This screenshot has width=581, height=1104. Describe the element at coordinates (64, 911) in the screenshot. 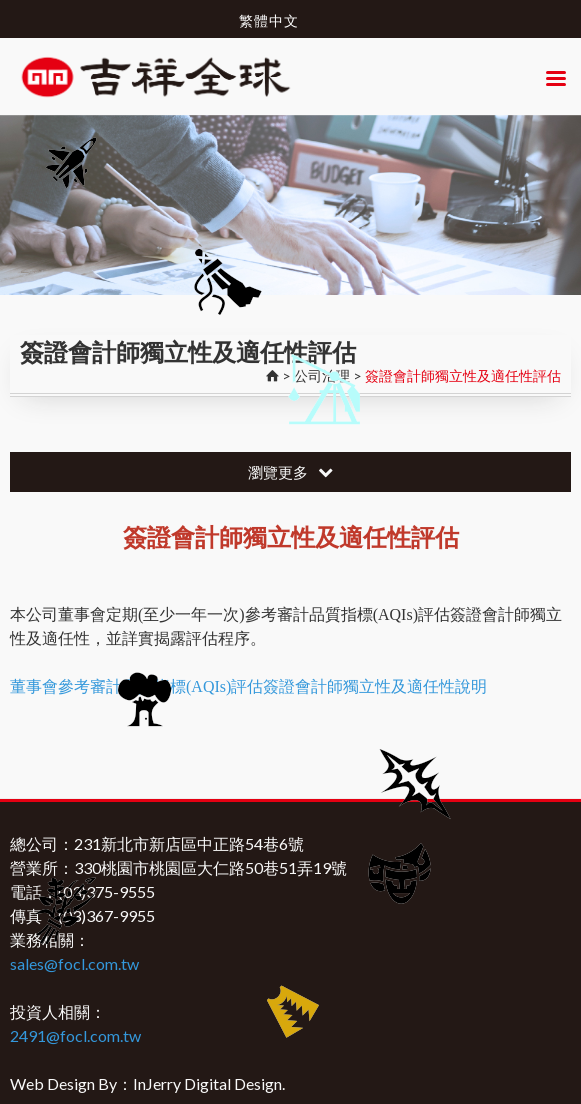

I see `view collected herbs or botanical items` at that location.